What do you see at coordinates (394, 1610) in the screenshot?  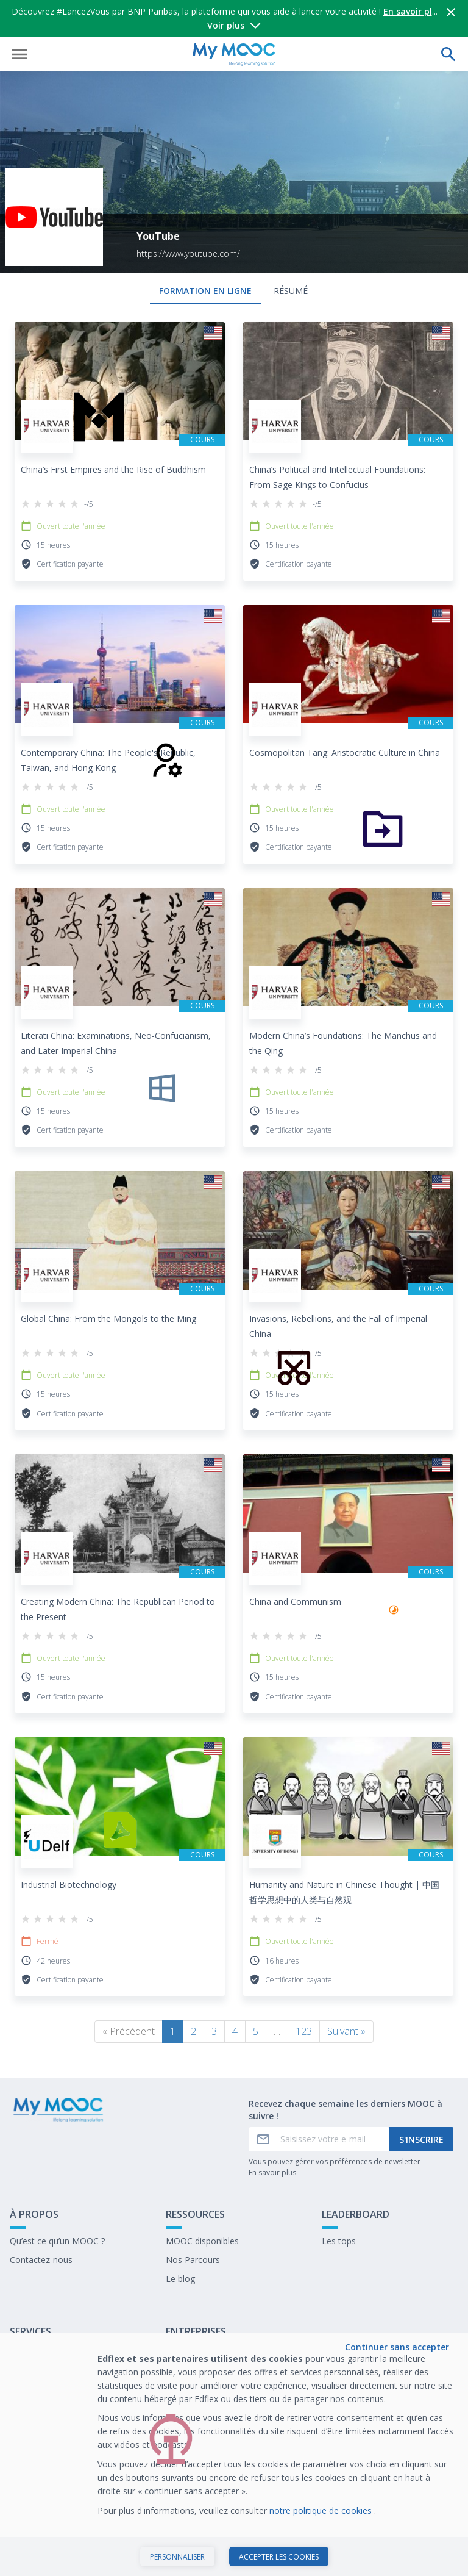 I see `indicates task or download is 50% complete` at bounding box center [394, 1610].